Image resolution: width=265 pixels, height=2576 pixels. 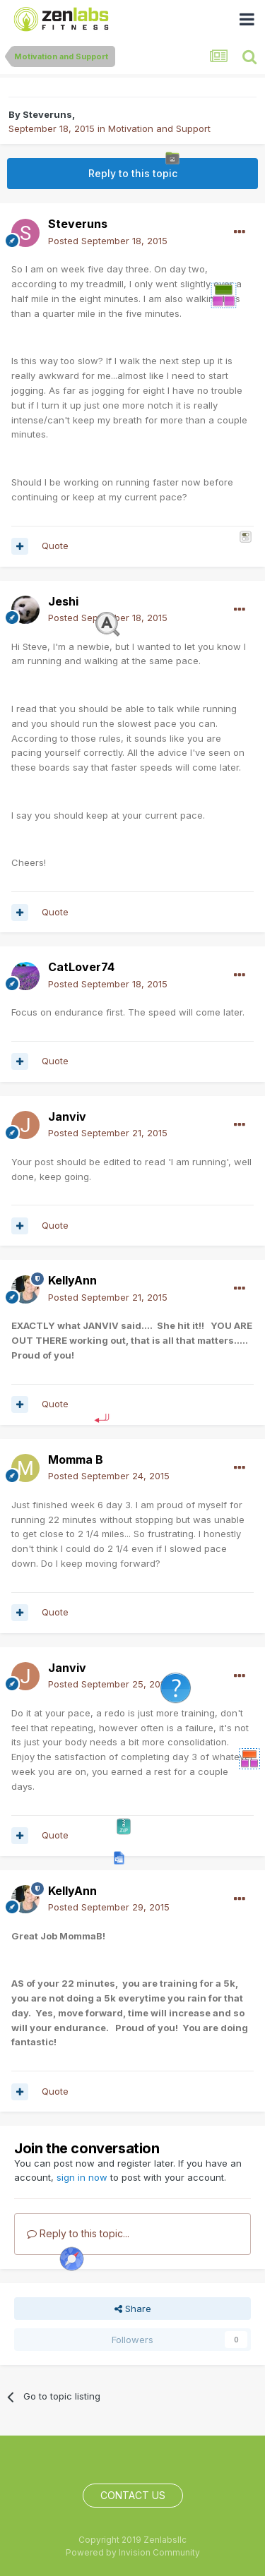 What do you see at coordinates (245, 536) in the screenshot?
I see `open system tweaks or settings customization` at bounding box center [245, 536].